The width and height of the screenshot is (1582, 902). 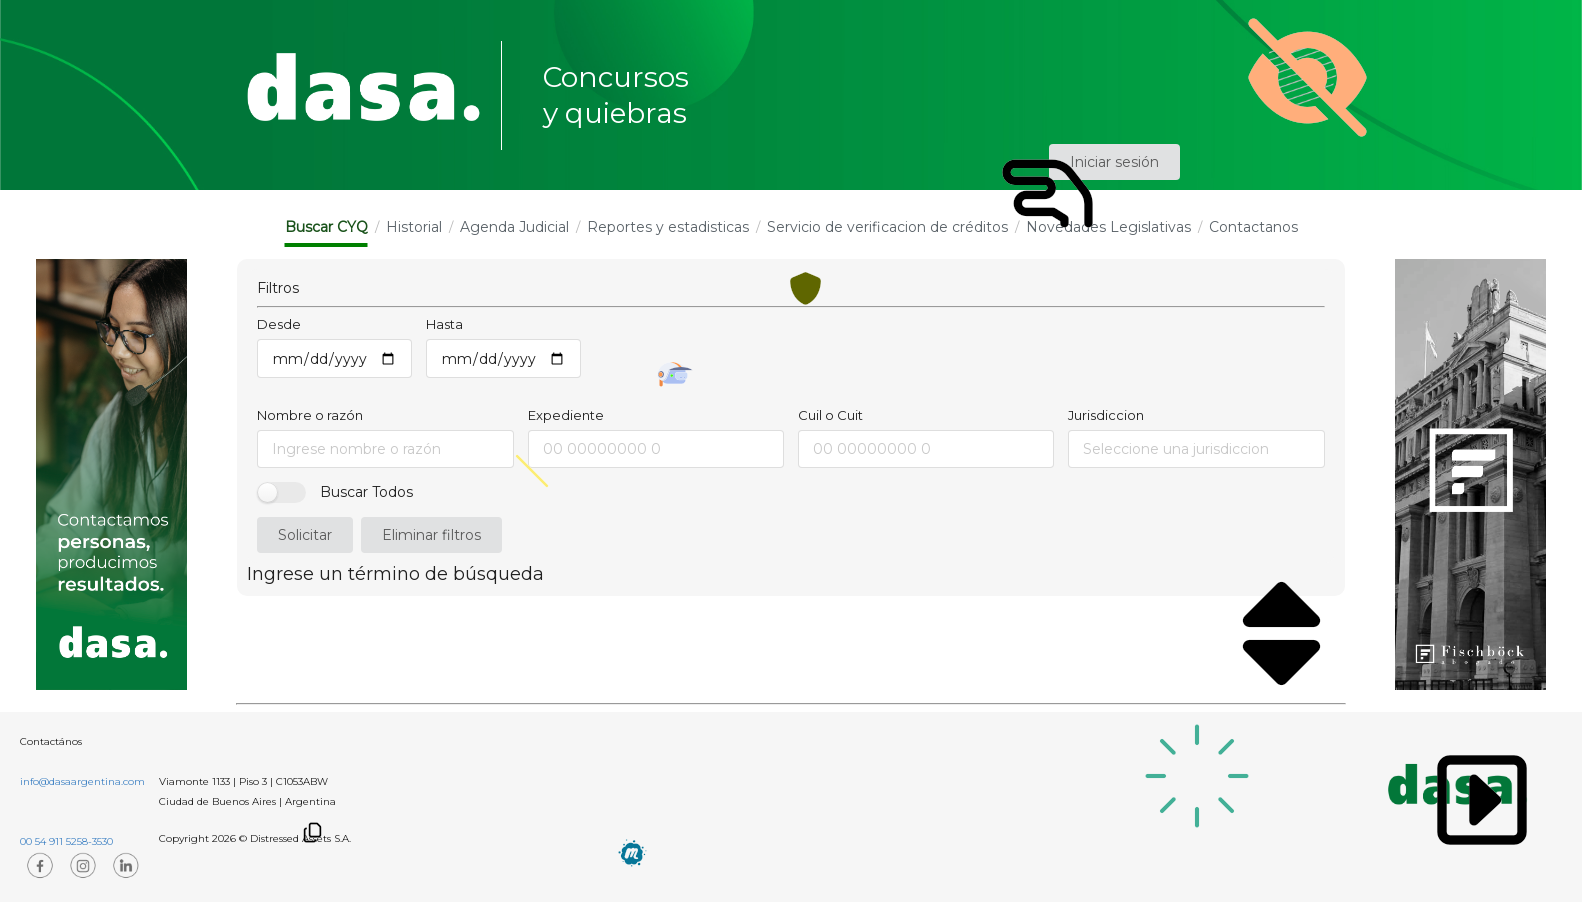 I want to click on sort items in a list, so click(x=1281, y=633).